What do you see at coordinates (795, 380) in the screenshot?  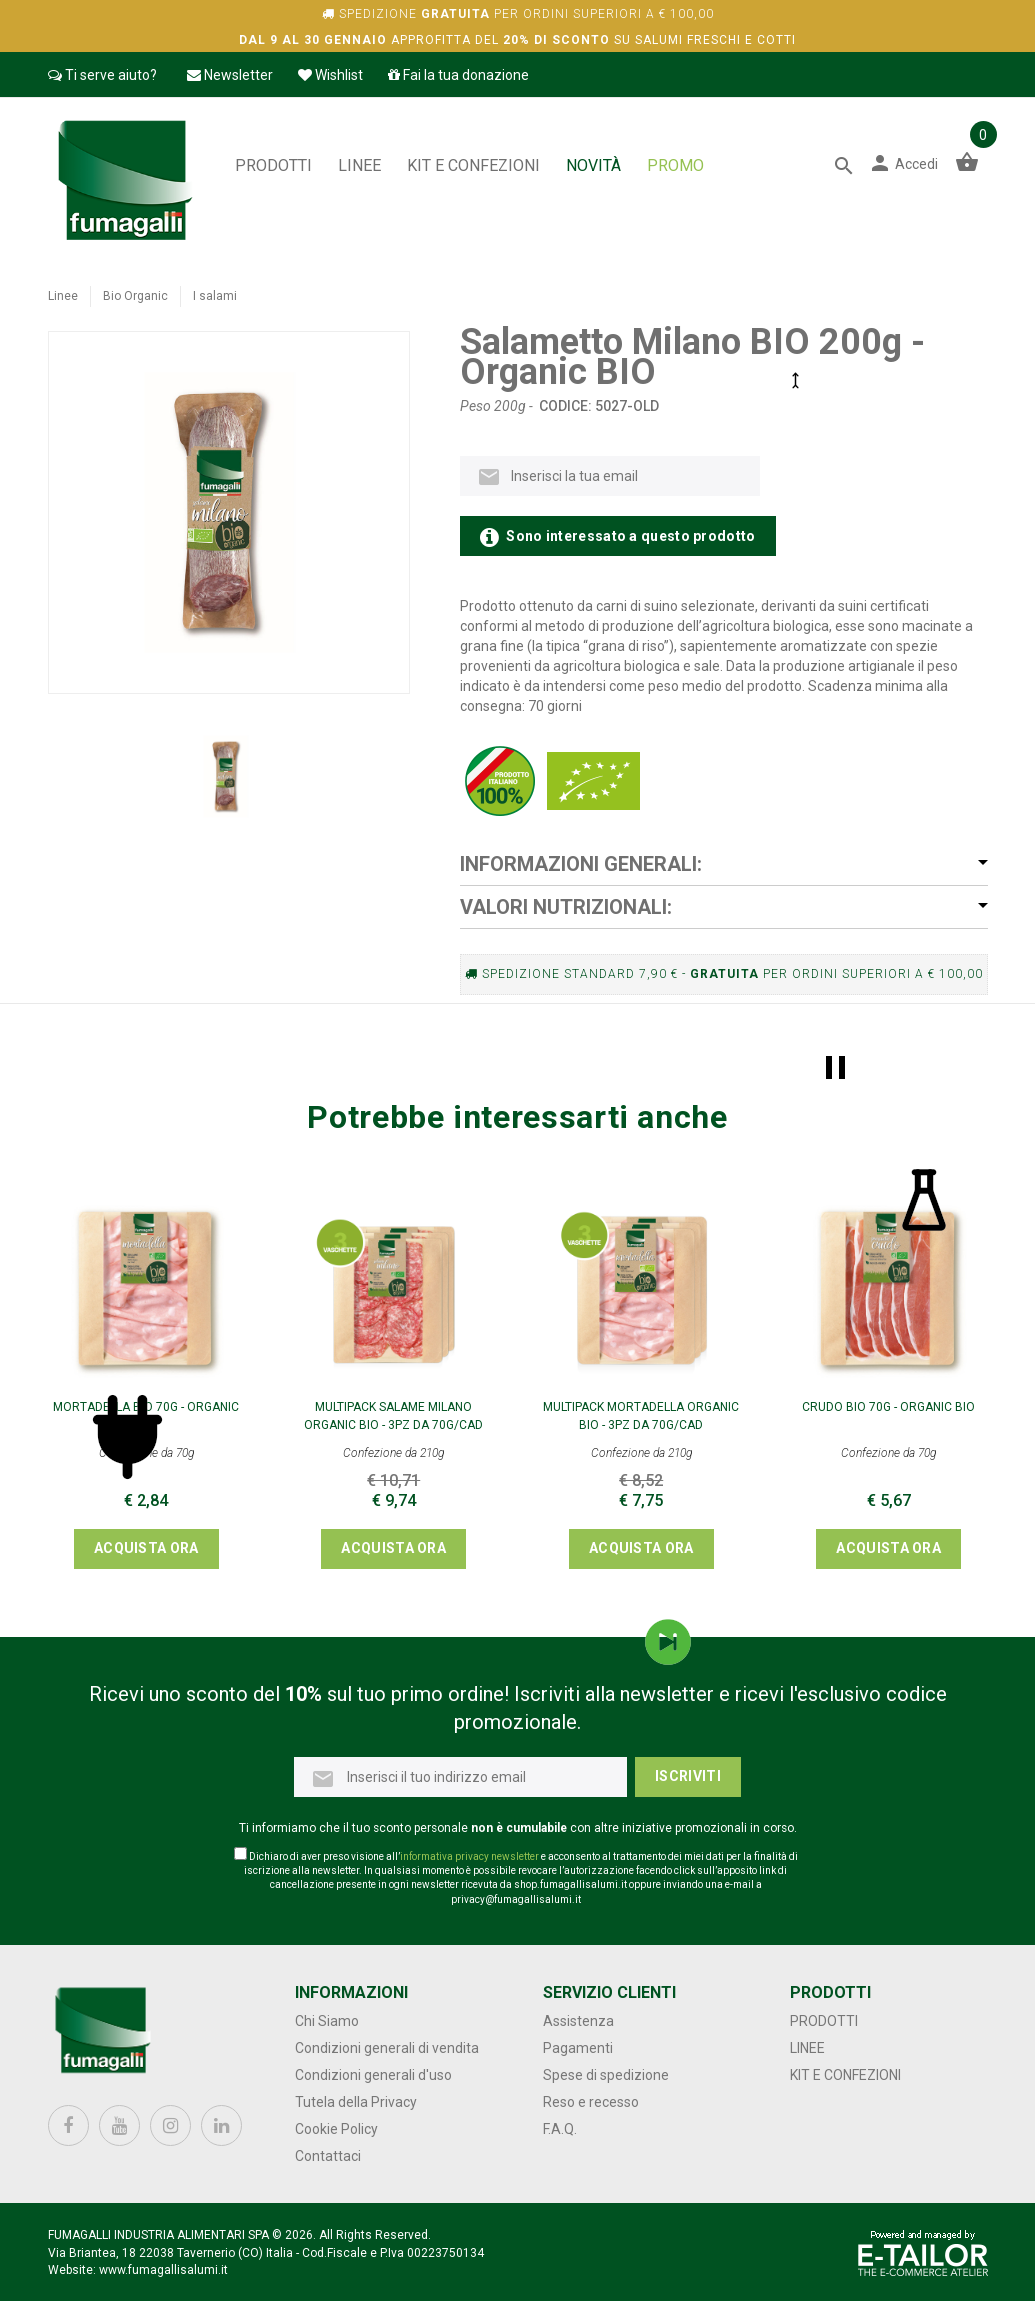 I see `scroll to top of page` at bounding box center [795, 380].